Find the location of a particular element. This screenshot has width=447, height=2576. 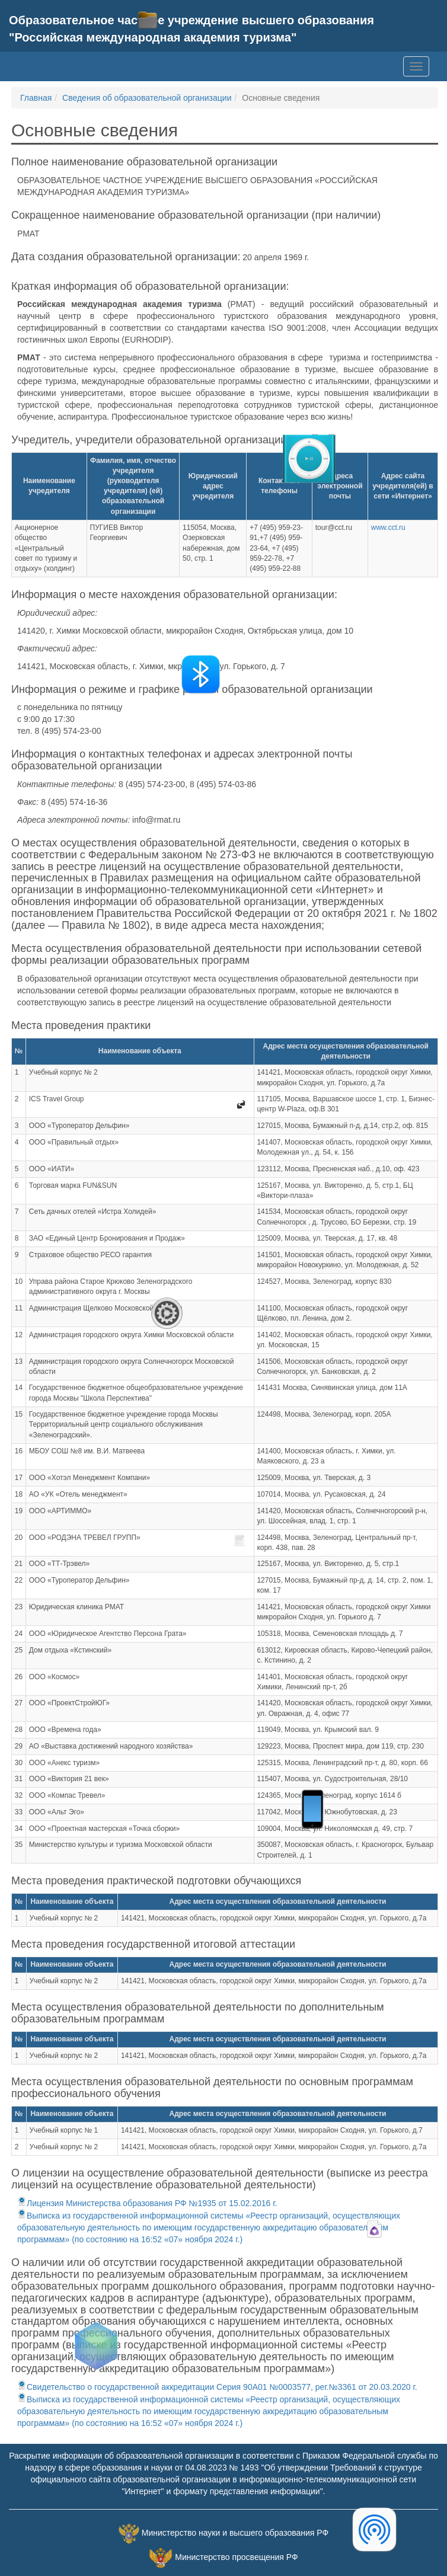

connect beats fit pro earbuds via bluetooth is located at coordinates (241, 1104).